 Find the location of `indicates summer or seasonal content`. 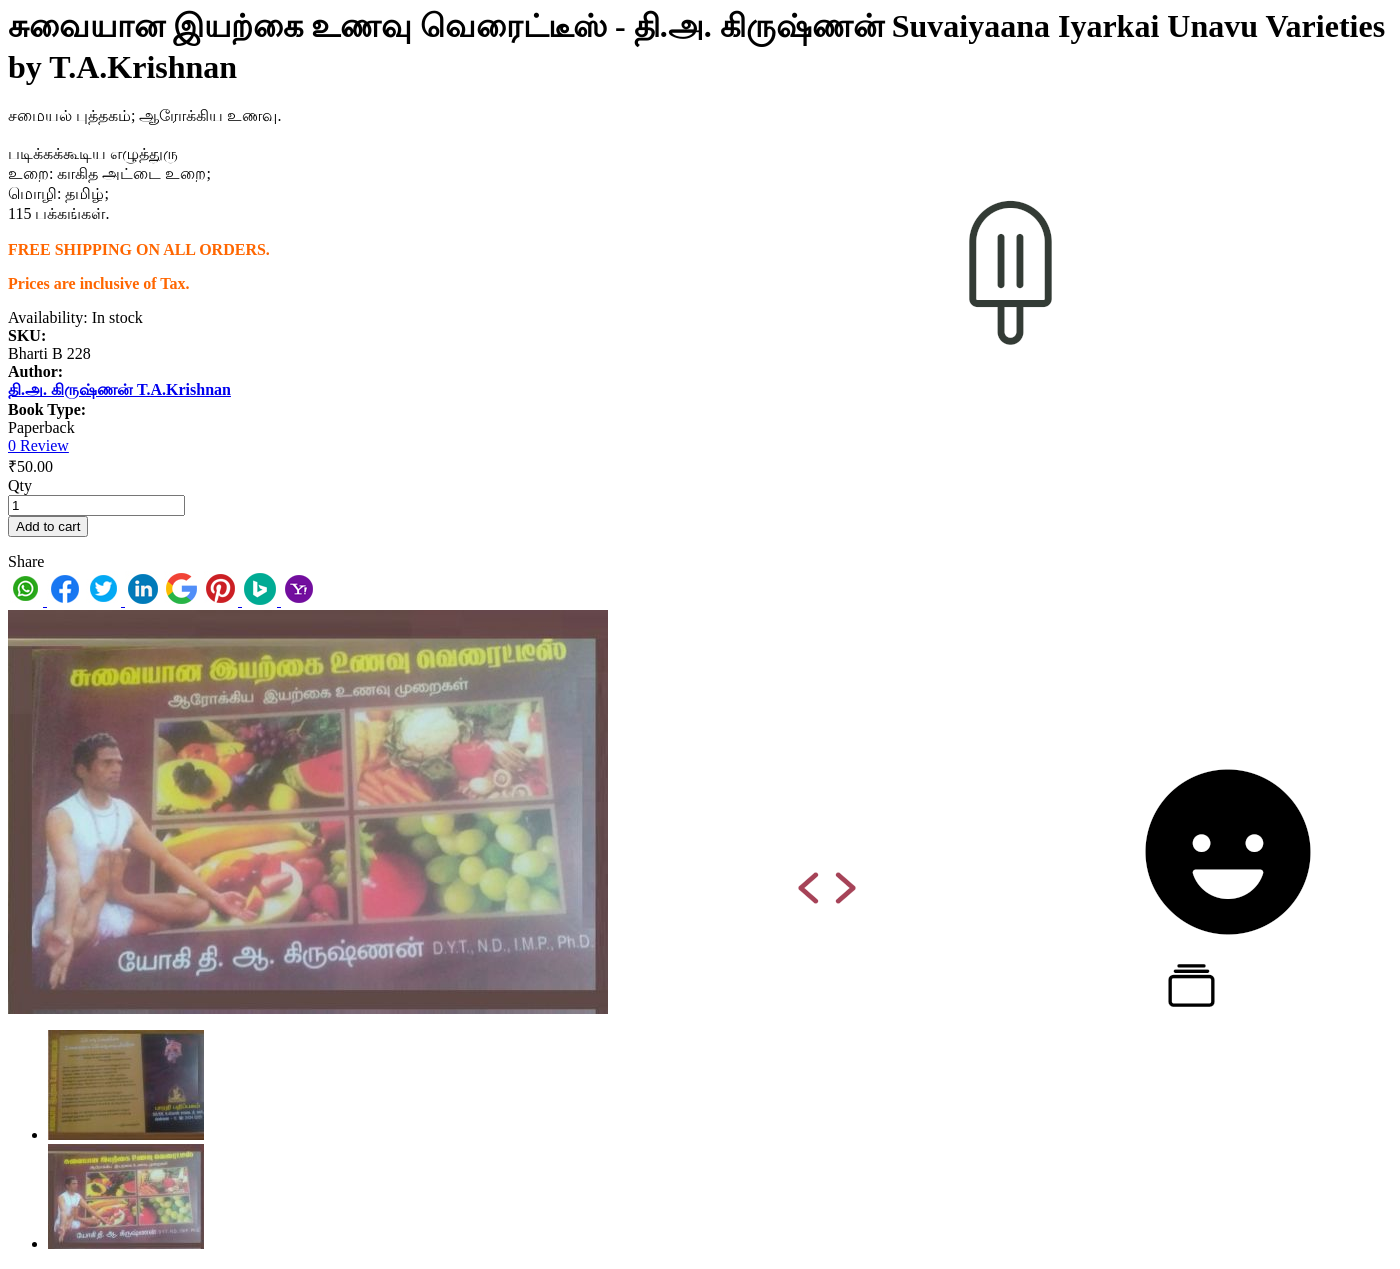

indicates summer or seasonal content is located at coordinates (1010, 270).